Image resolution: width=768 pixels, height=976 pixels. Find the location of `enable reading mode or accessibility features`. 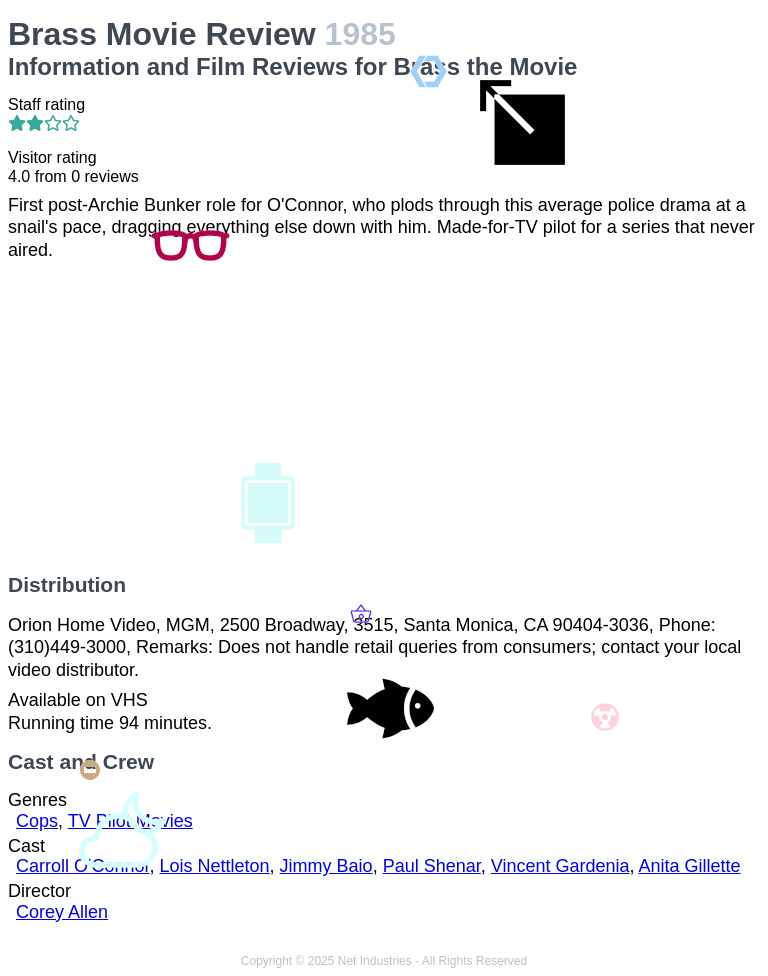

enable reading mode or accessibility features is located at coordinates (190, 245).